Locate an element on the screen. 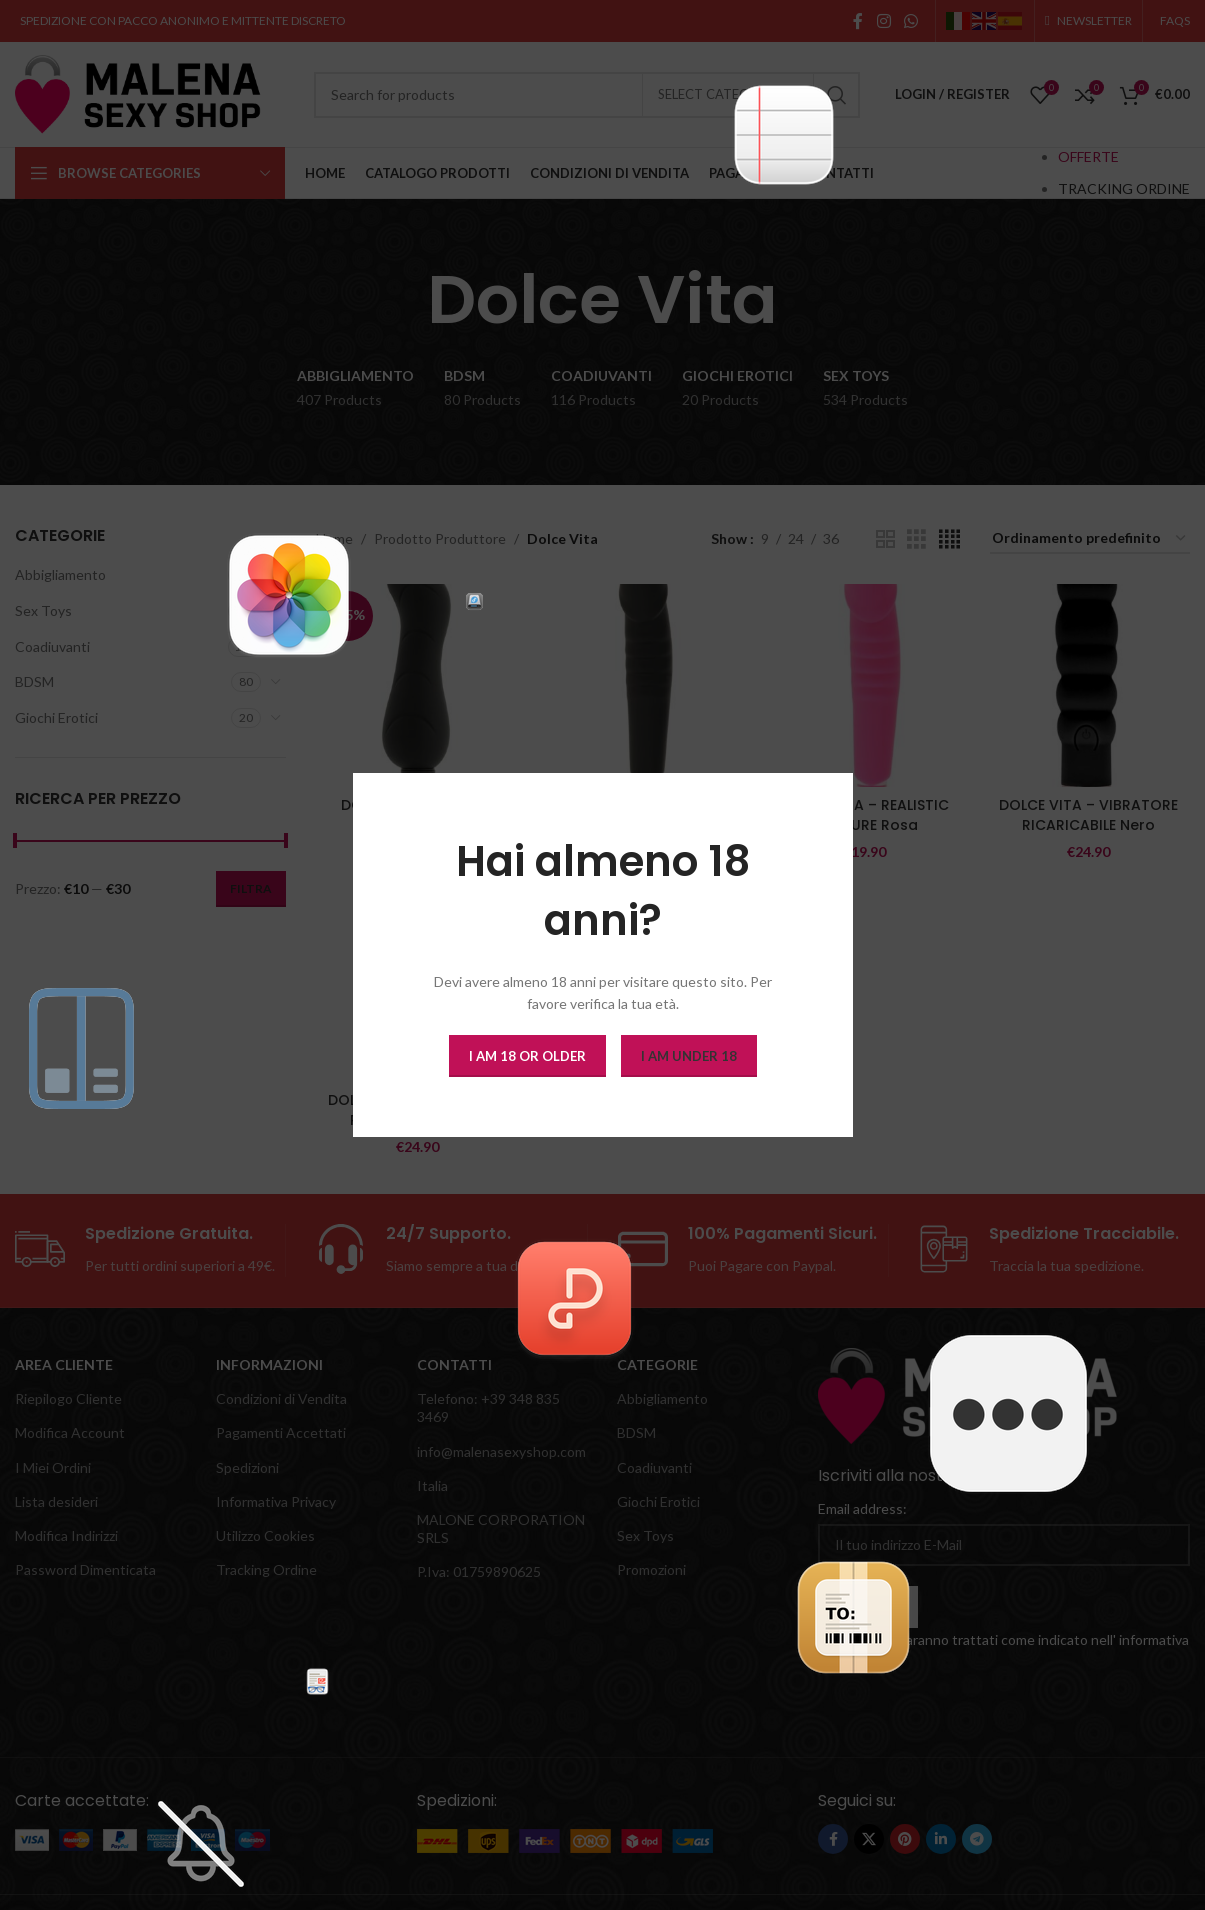 This screenshot has width=1205, height=1910. open atril document viewer is located at coordinates (317, 1681).